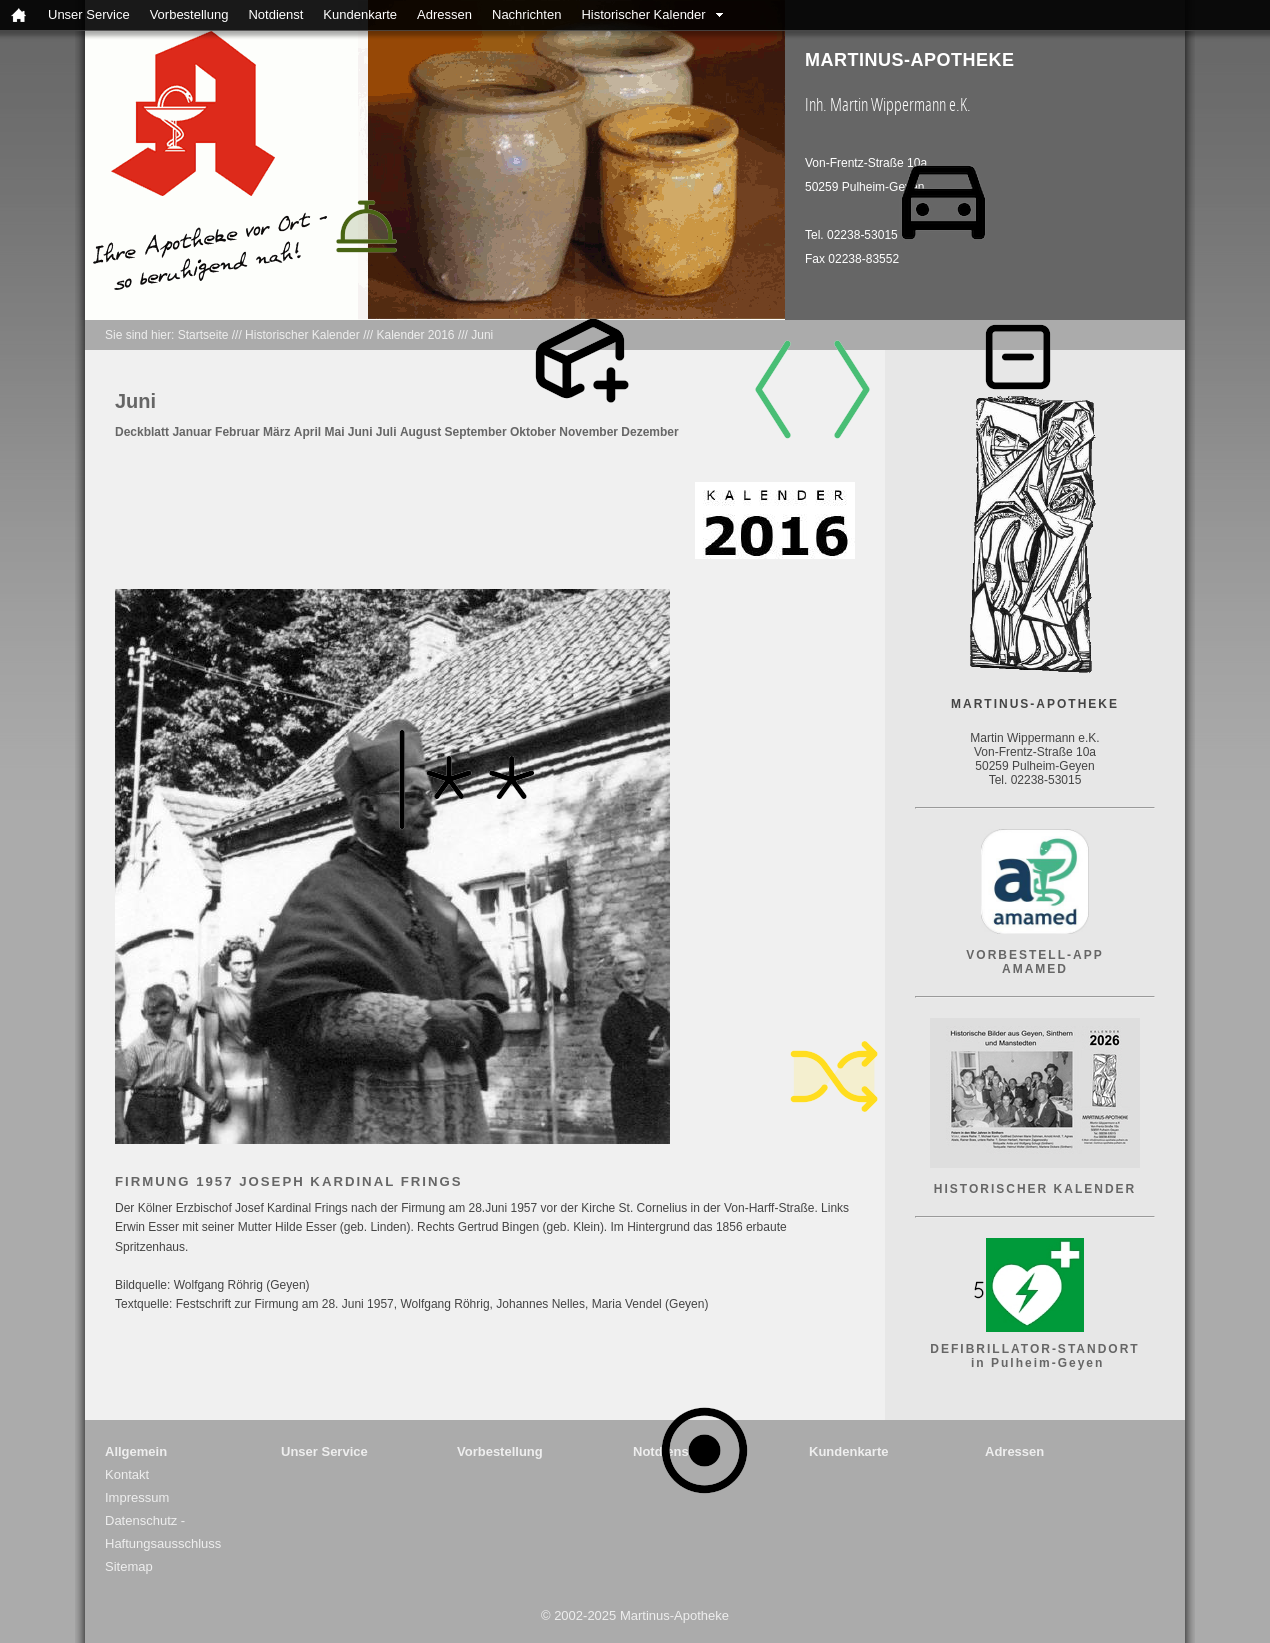  I want to click on indicates the number five in a list or sequence, so click(979, 1290).